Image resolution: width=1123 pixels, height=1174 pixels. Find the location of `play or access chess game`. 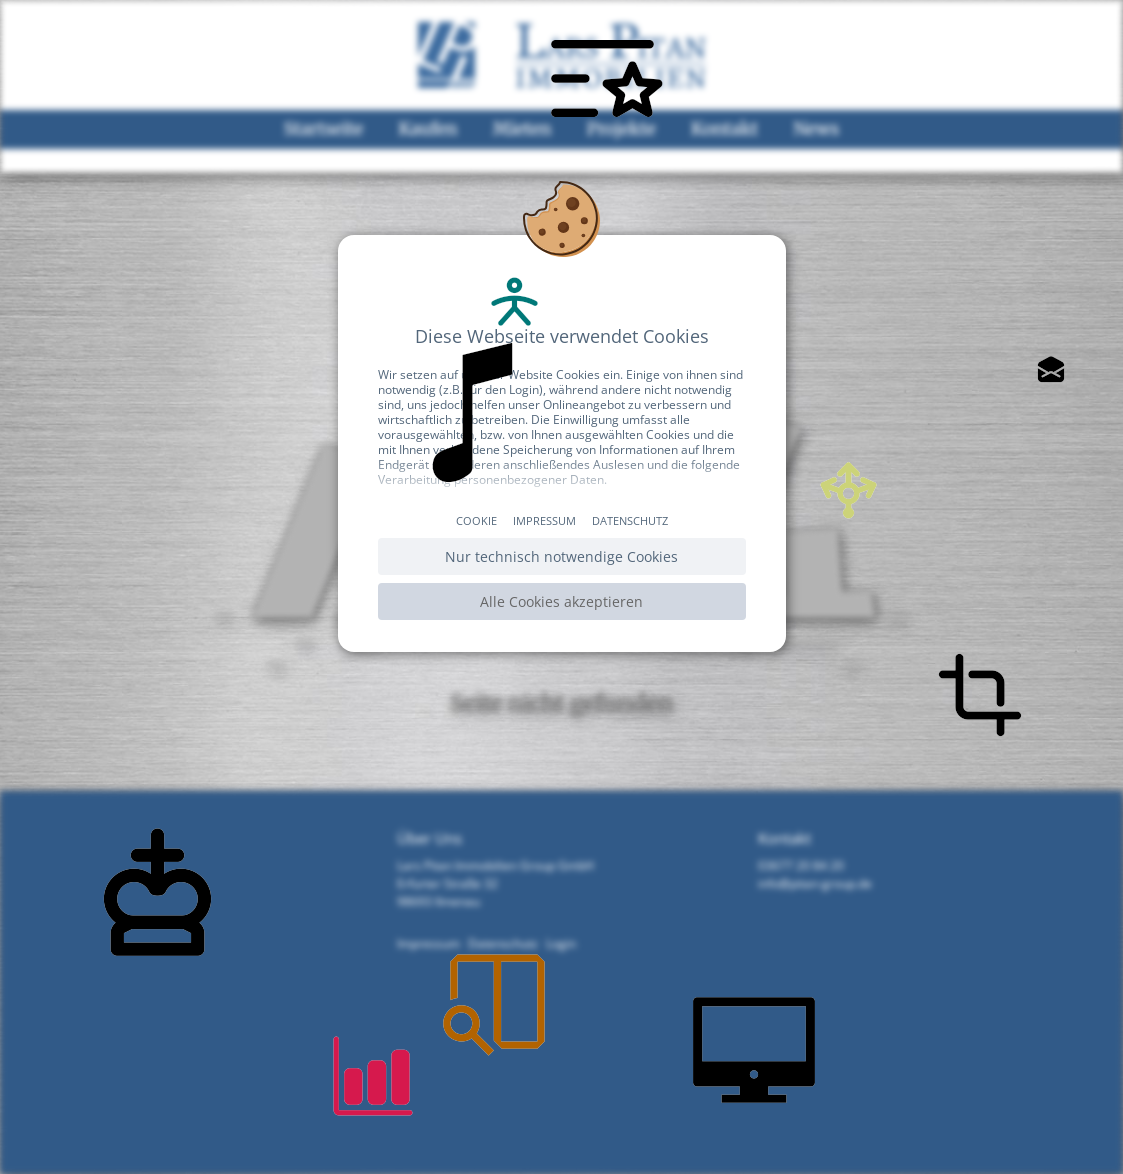

play or access chess game is located at coordinates (157, 895).